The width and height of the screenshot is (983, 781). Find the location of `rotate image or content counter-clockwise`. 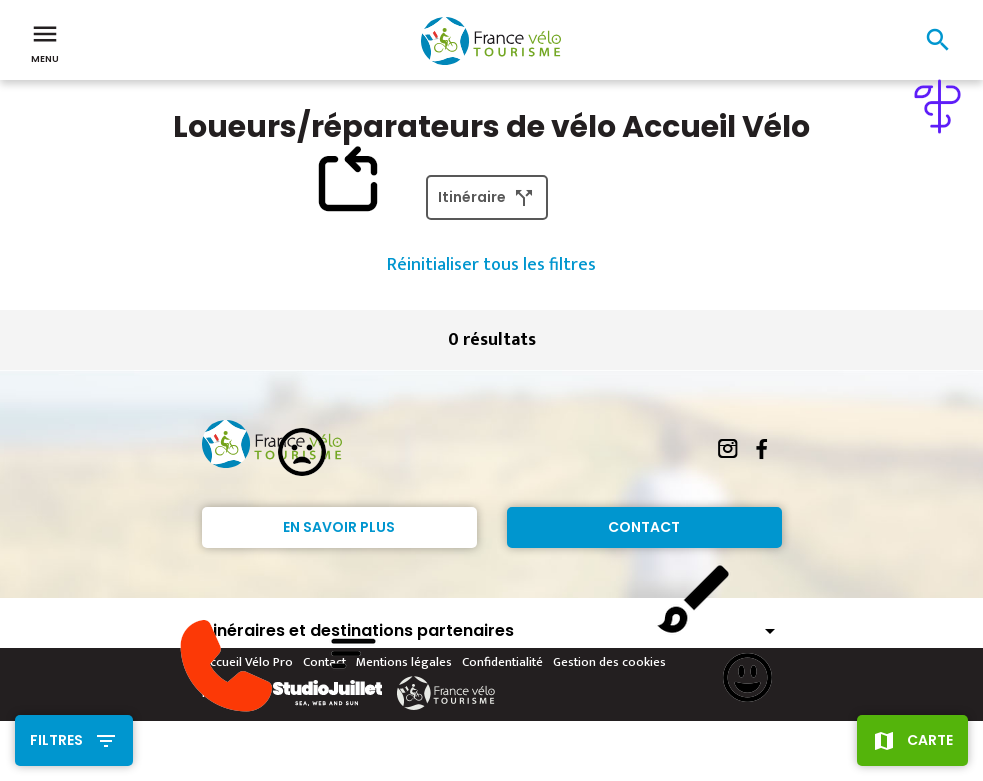

rotate image or content counter-clockwise is located at coordinates (348, 182).